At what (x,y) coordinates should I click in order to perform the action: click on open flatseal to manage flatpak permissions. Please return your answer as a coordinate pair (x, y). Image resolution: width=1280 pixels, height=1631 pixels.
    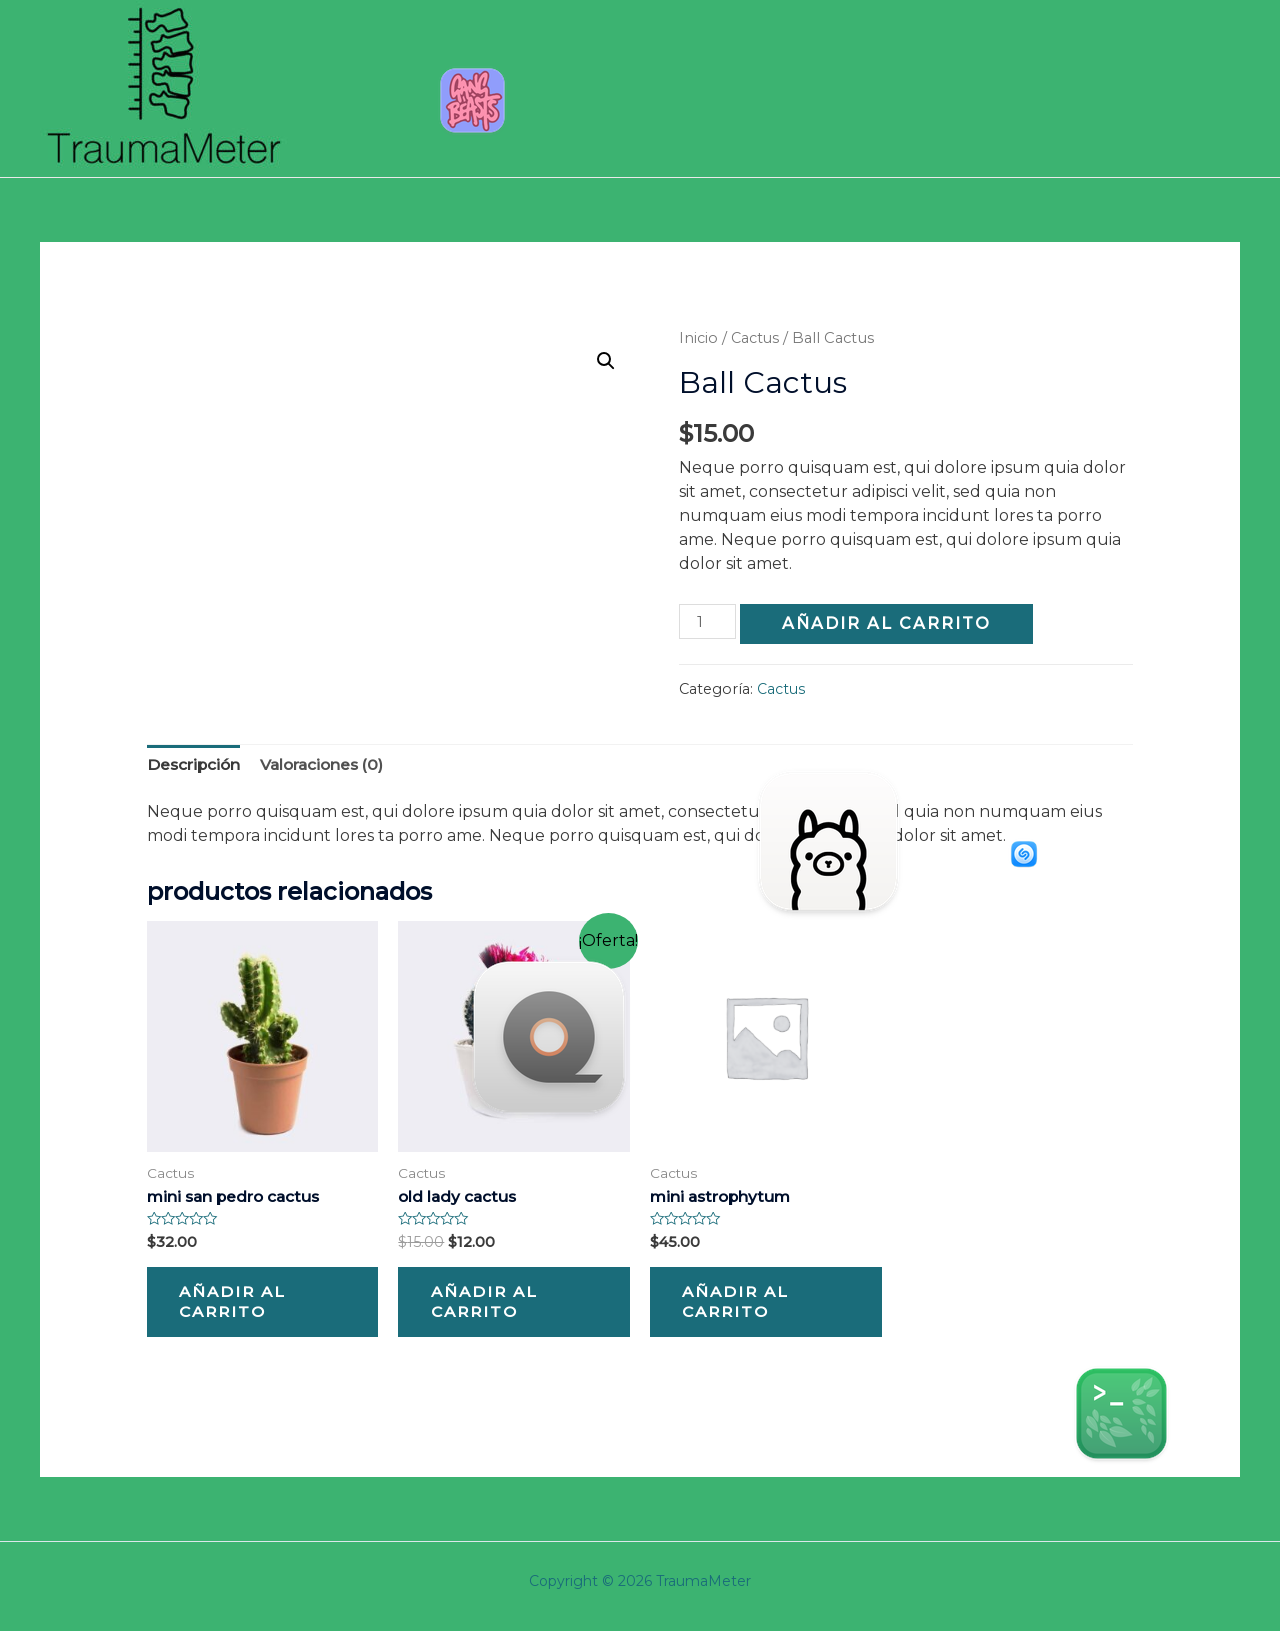
    Looking at the image, I should click on (549, 1037).